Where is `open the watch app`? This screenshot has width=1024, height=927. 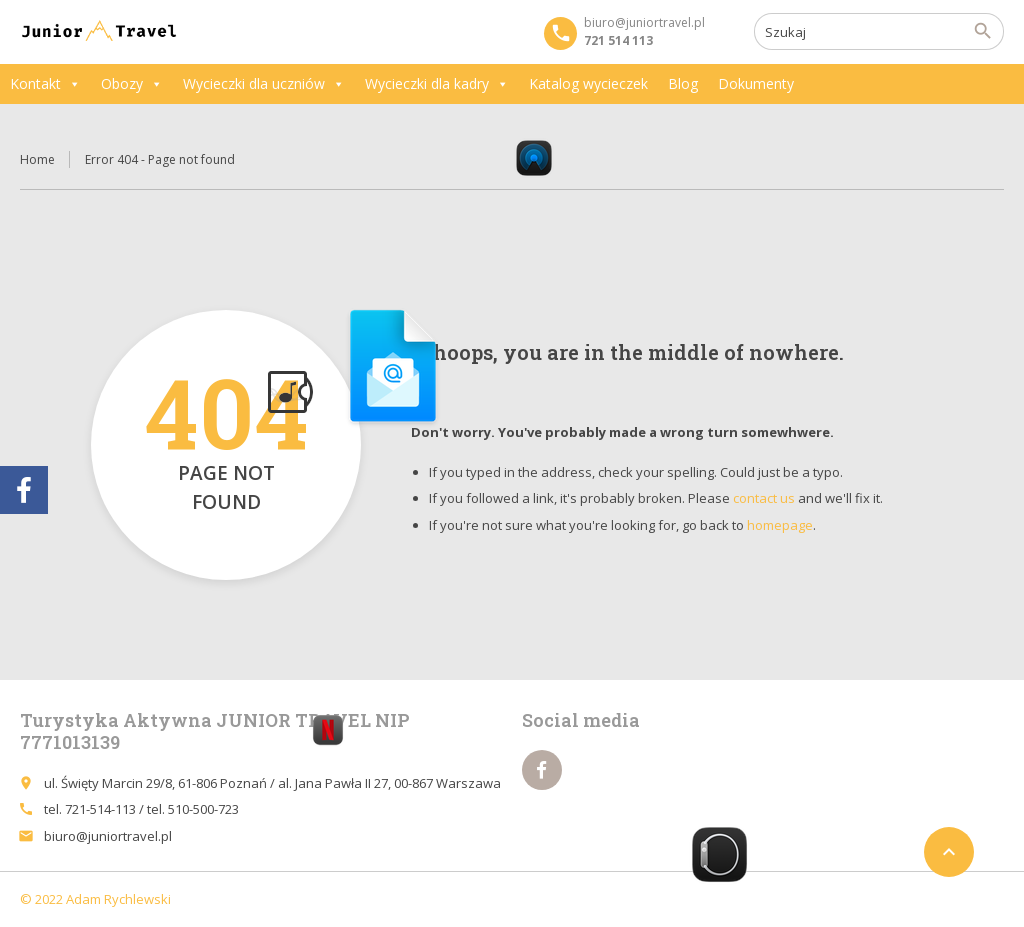
open the watch app is located at coordinates (719, 854).